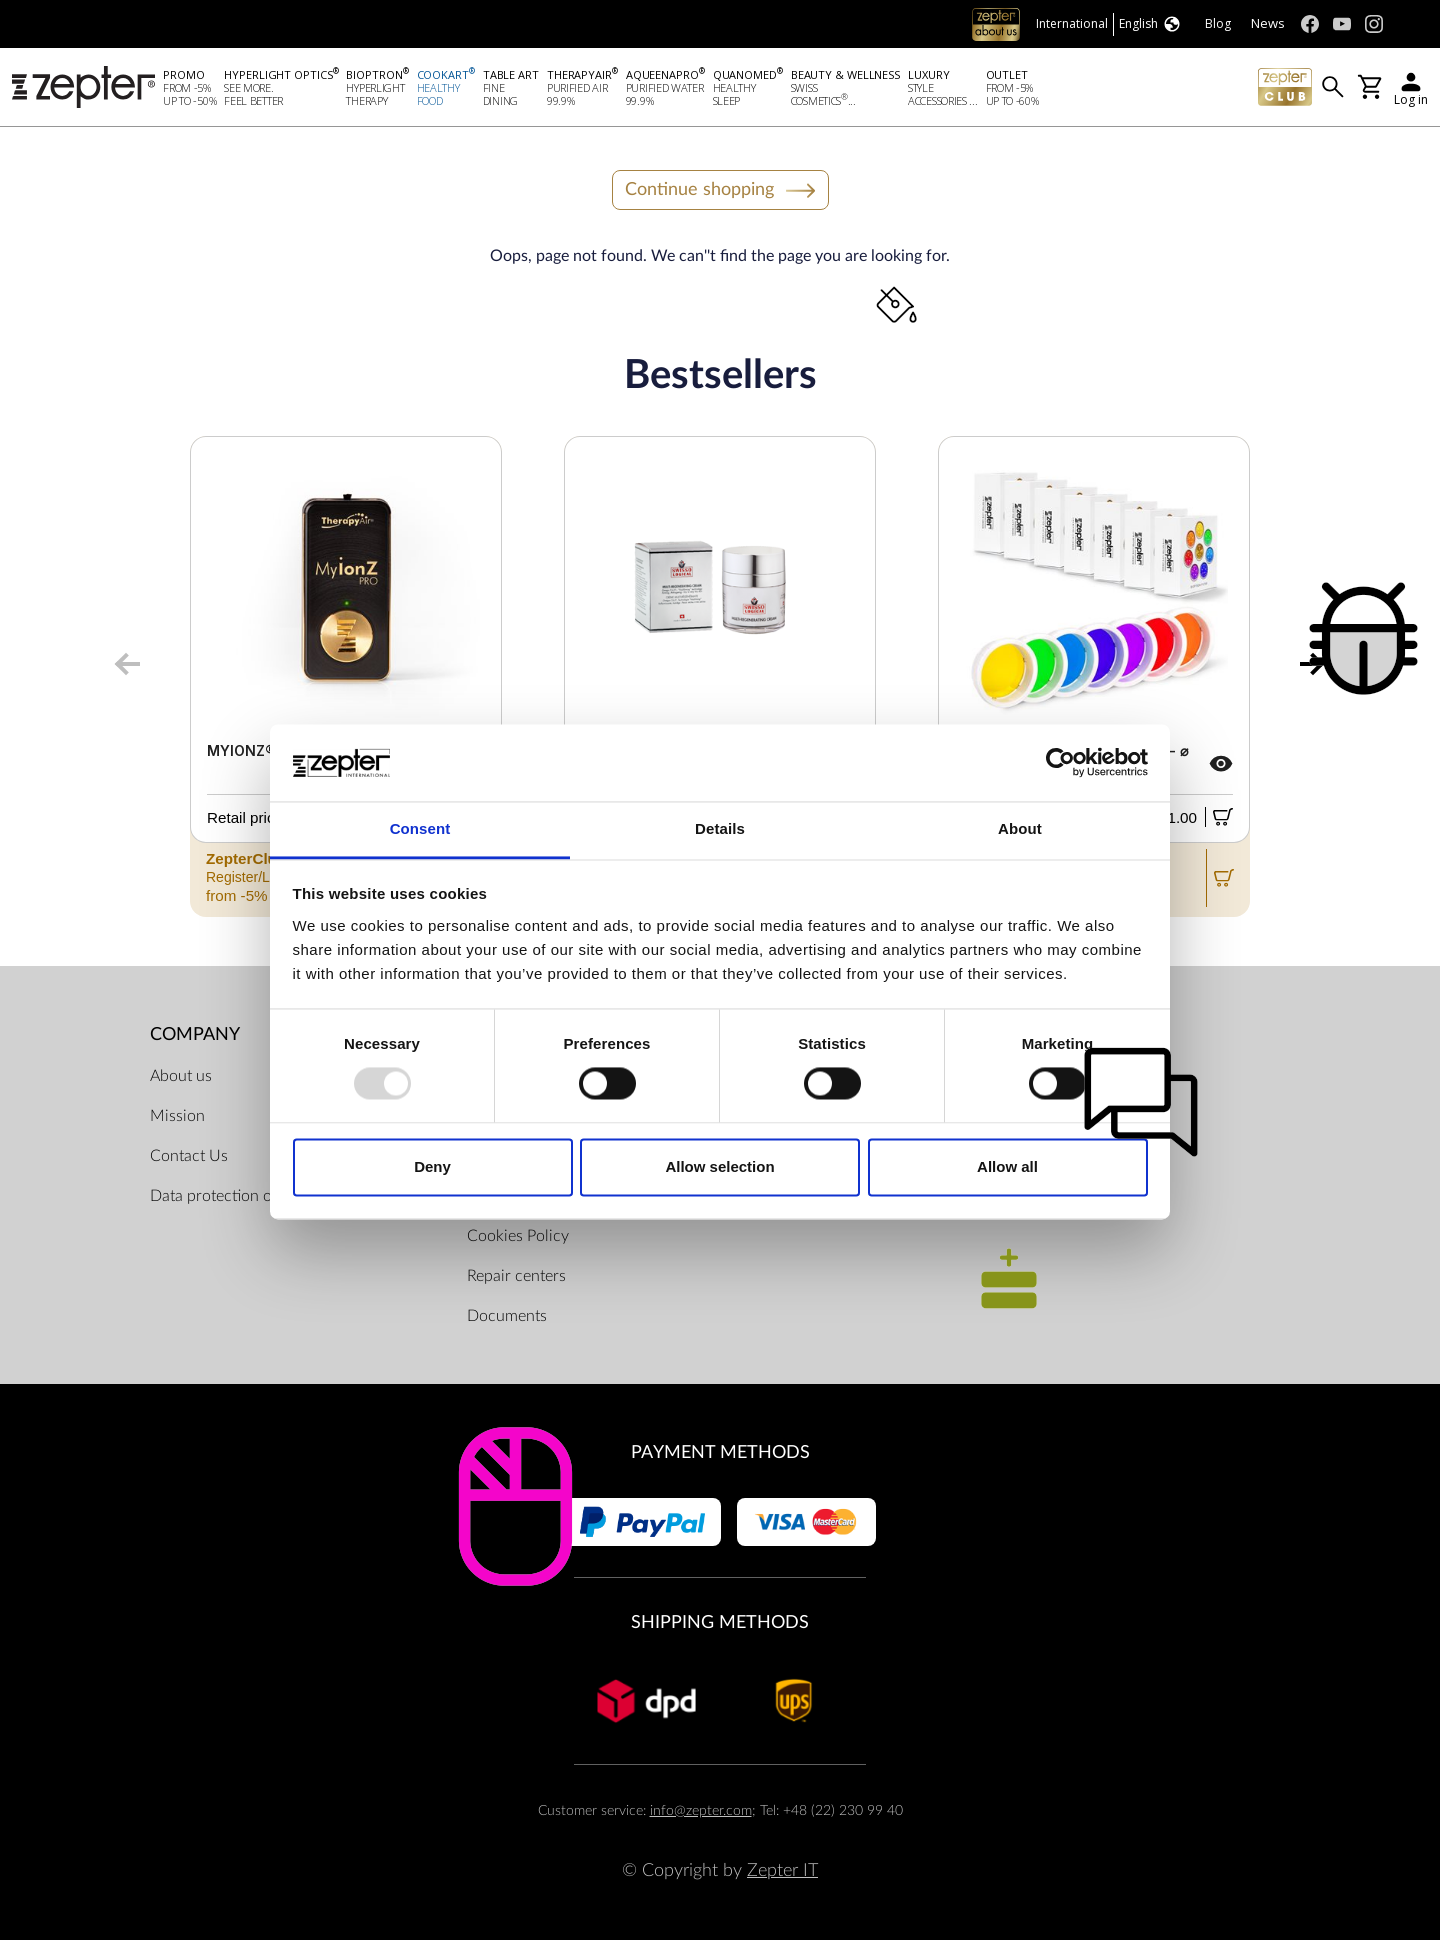  Describe the element at coordinates (1009, 1283) in the screenshot. I see `add a new row at the top of a table` at that location.